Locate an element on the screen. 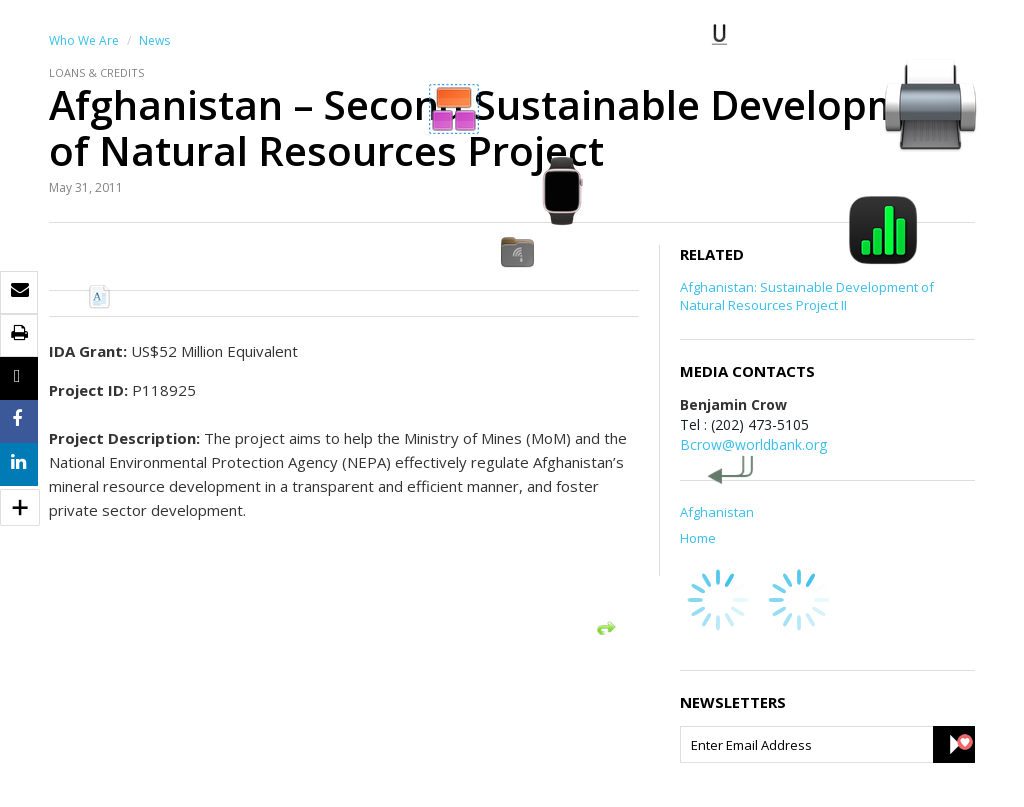  add a new printer to your system is located at coordinates (930, 104).